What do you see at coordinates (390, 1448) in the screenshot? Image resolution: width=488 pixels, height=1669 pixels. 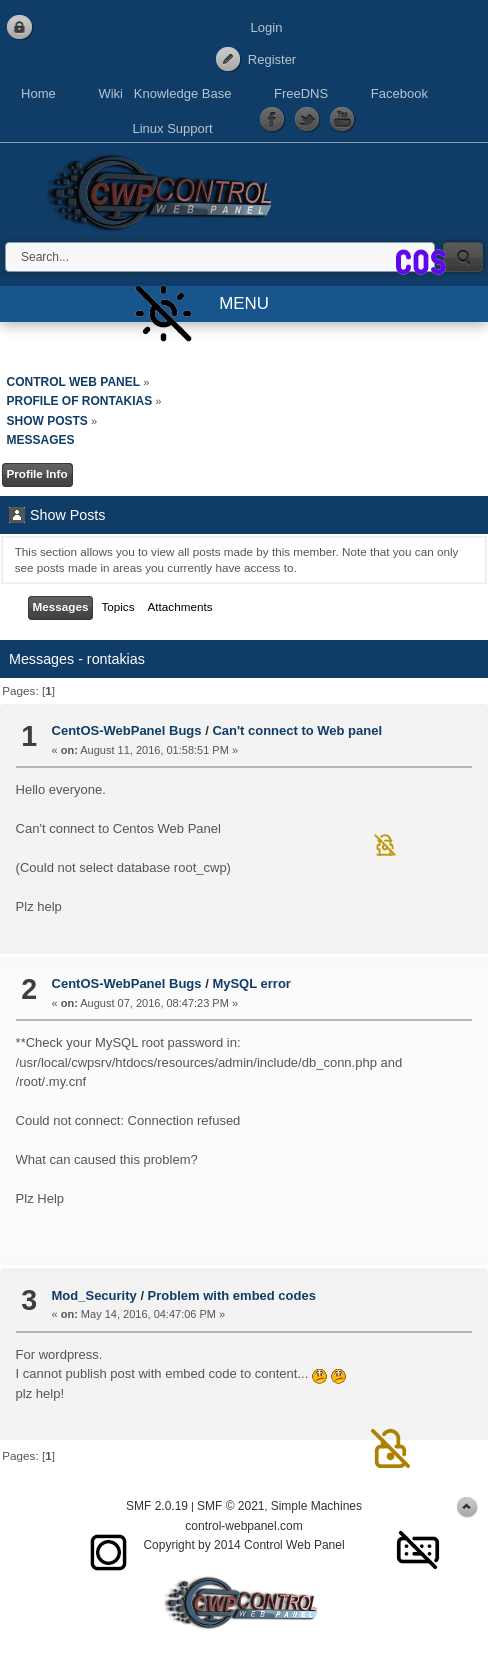 I see `unlock or disable security lock` at bounding box center [390, 1448].